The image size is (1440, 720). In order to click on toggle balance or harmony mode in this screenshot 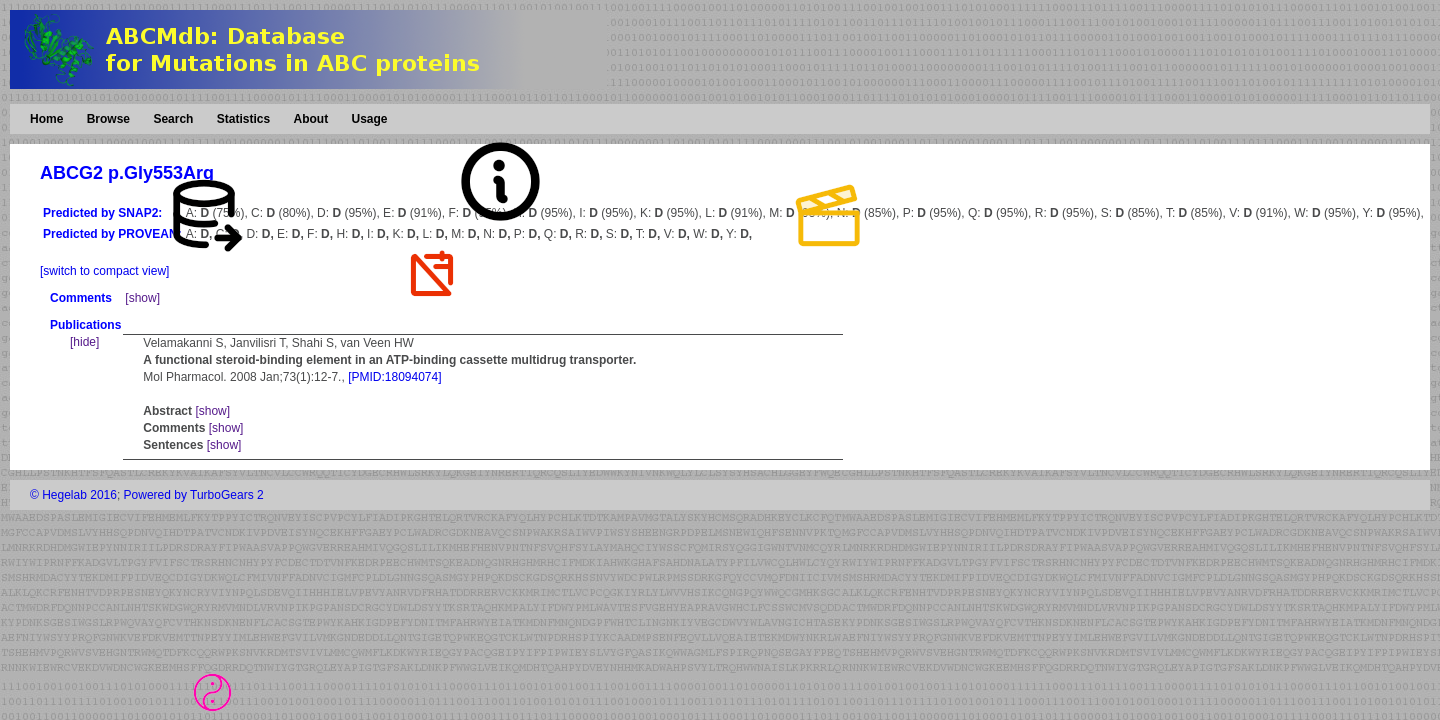, I will do `click(212, 692)`.